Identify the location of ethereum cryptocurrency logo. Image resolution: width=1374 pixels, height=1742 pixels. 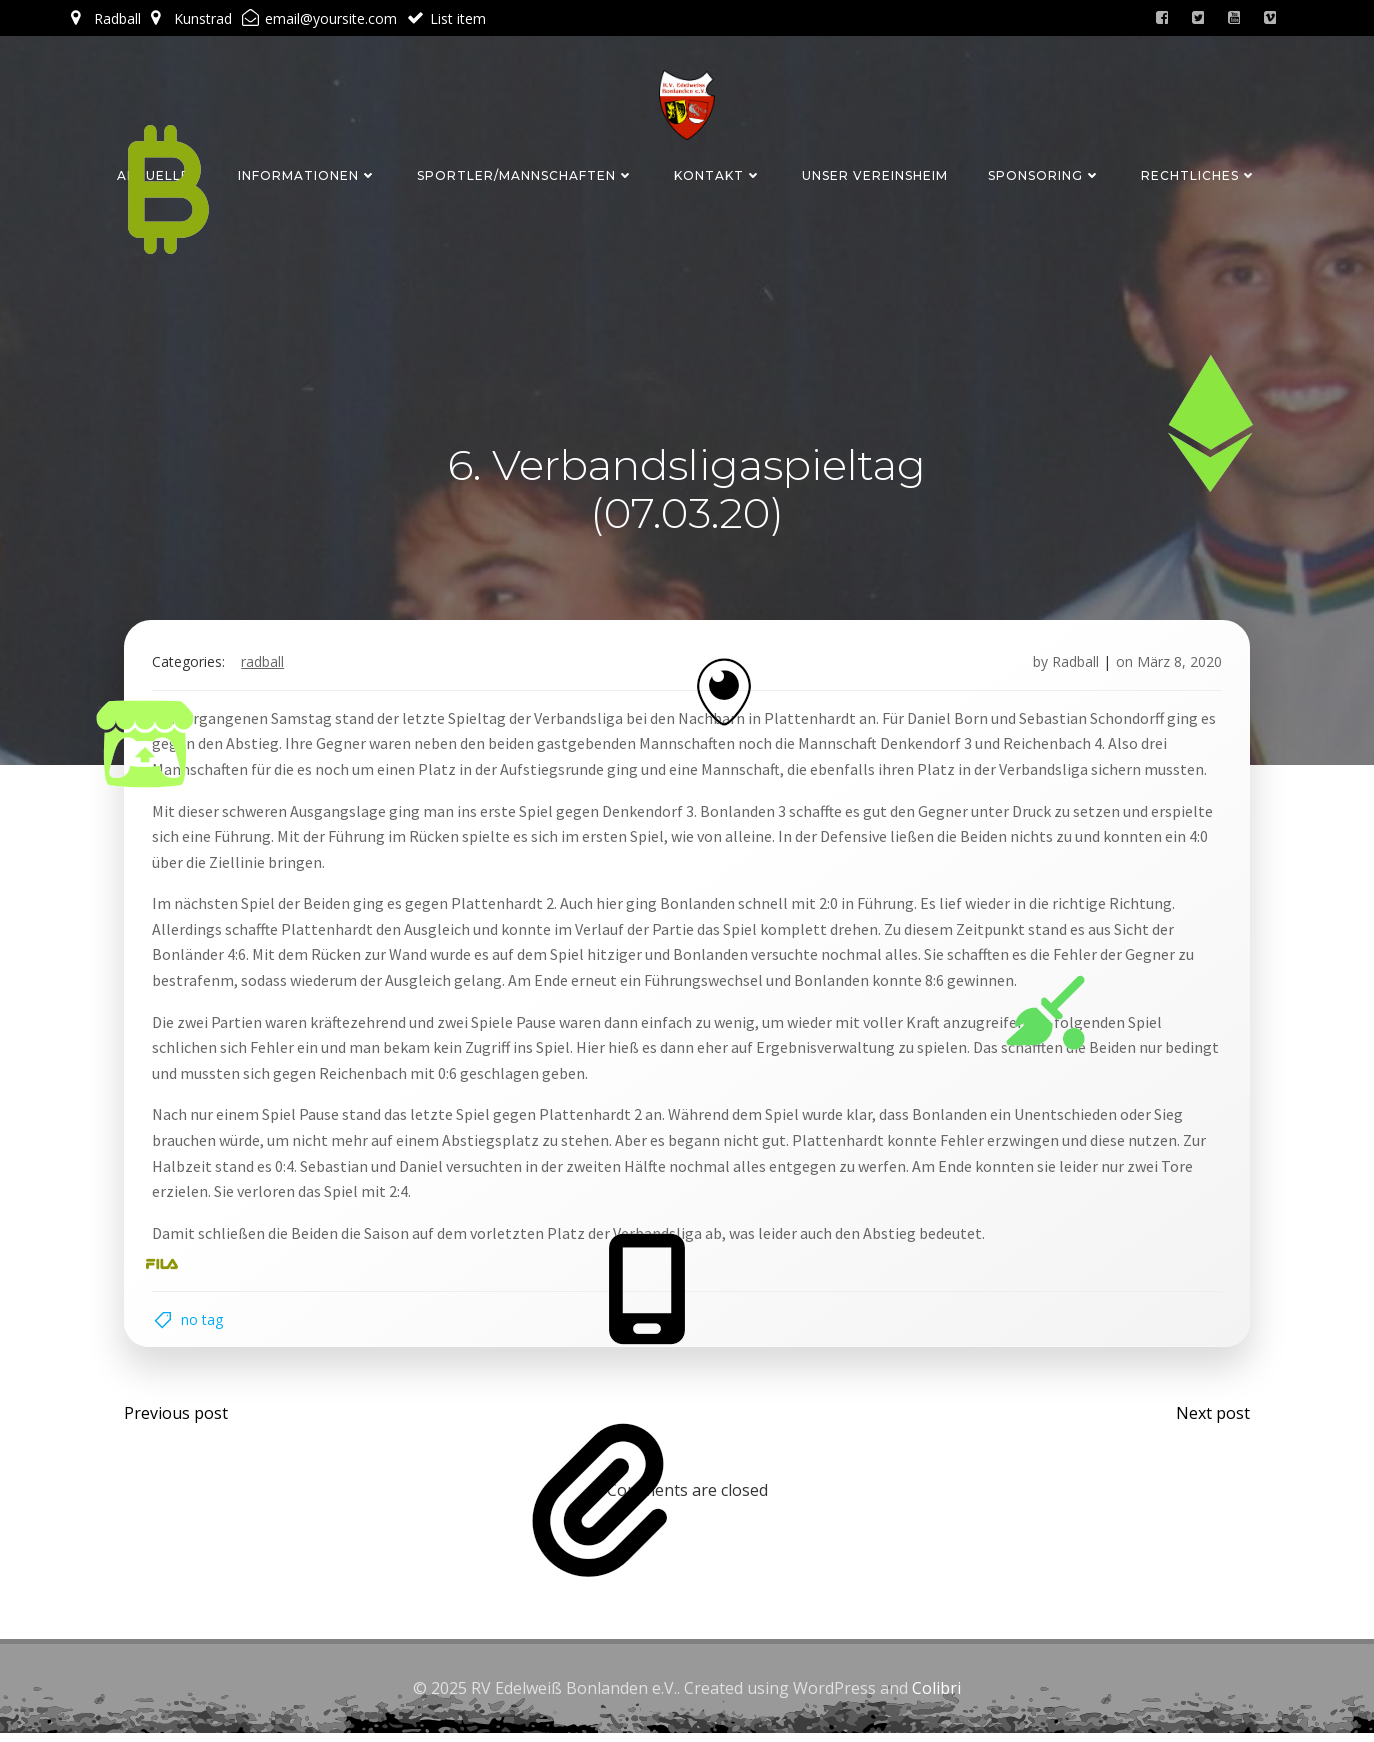
(1210, 423).